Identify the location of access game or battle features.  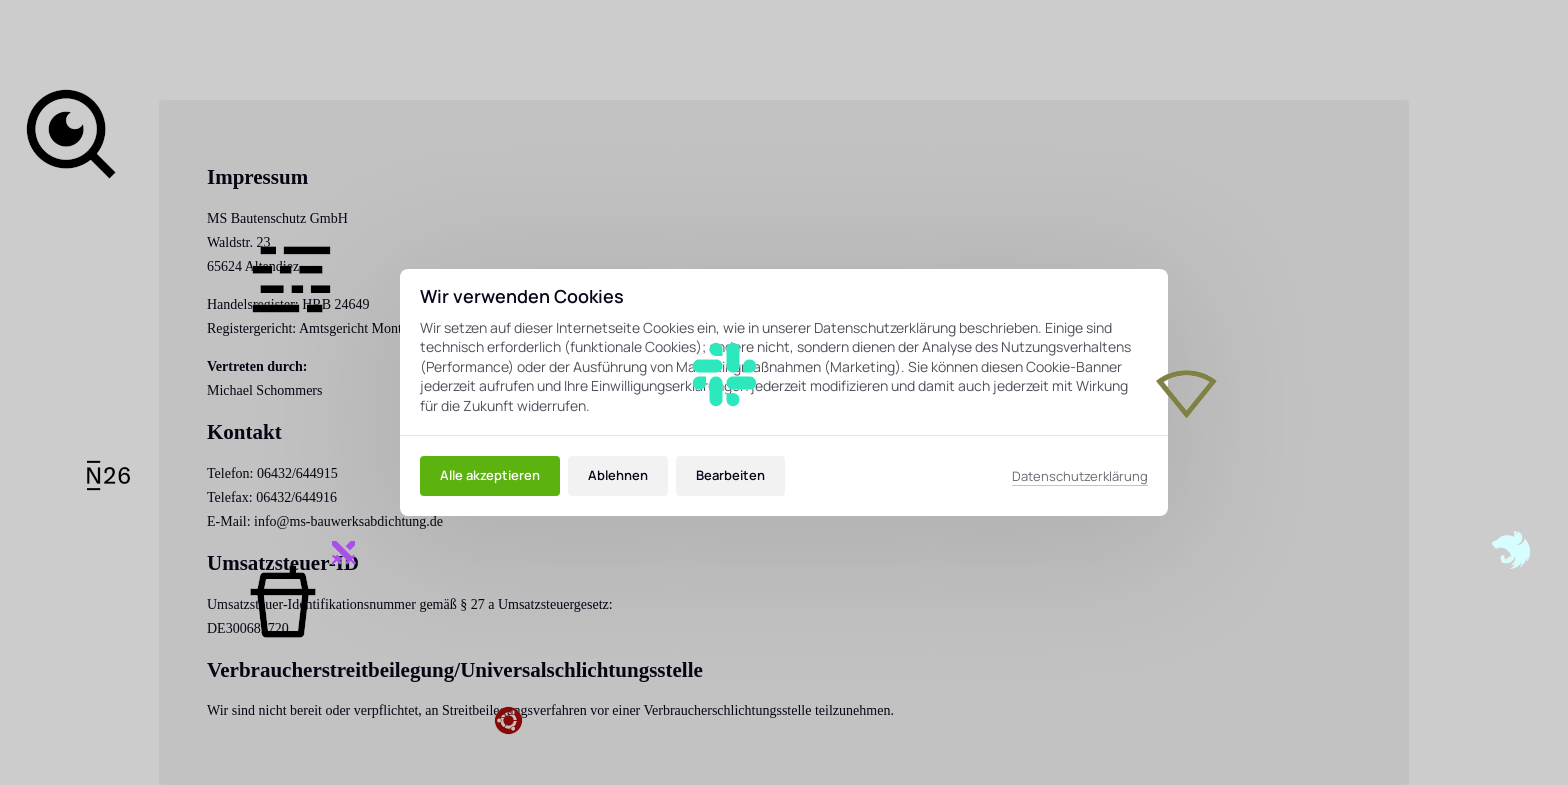
(343, 552).